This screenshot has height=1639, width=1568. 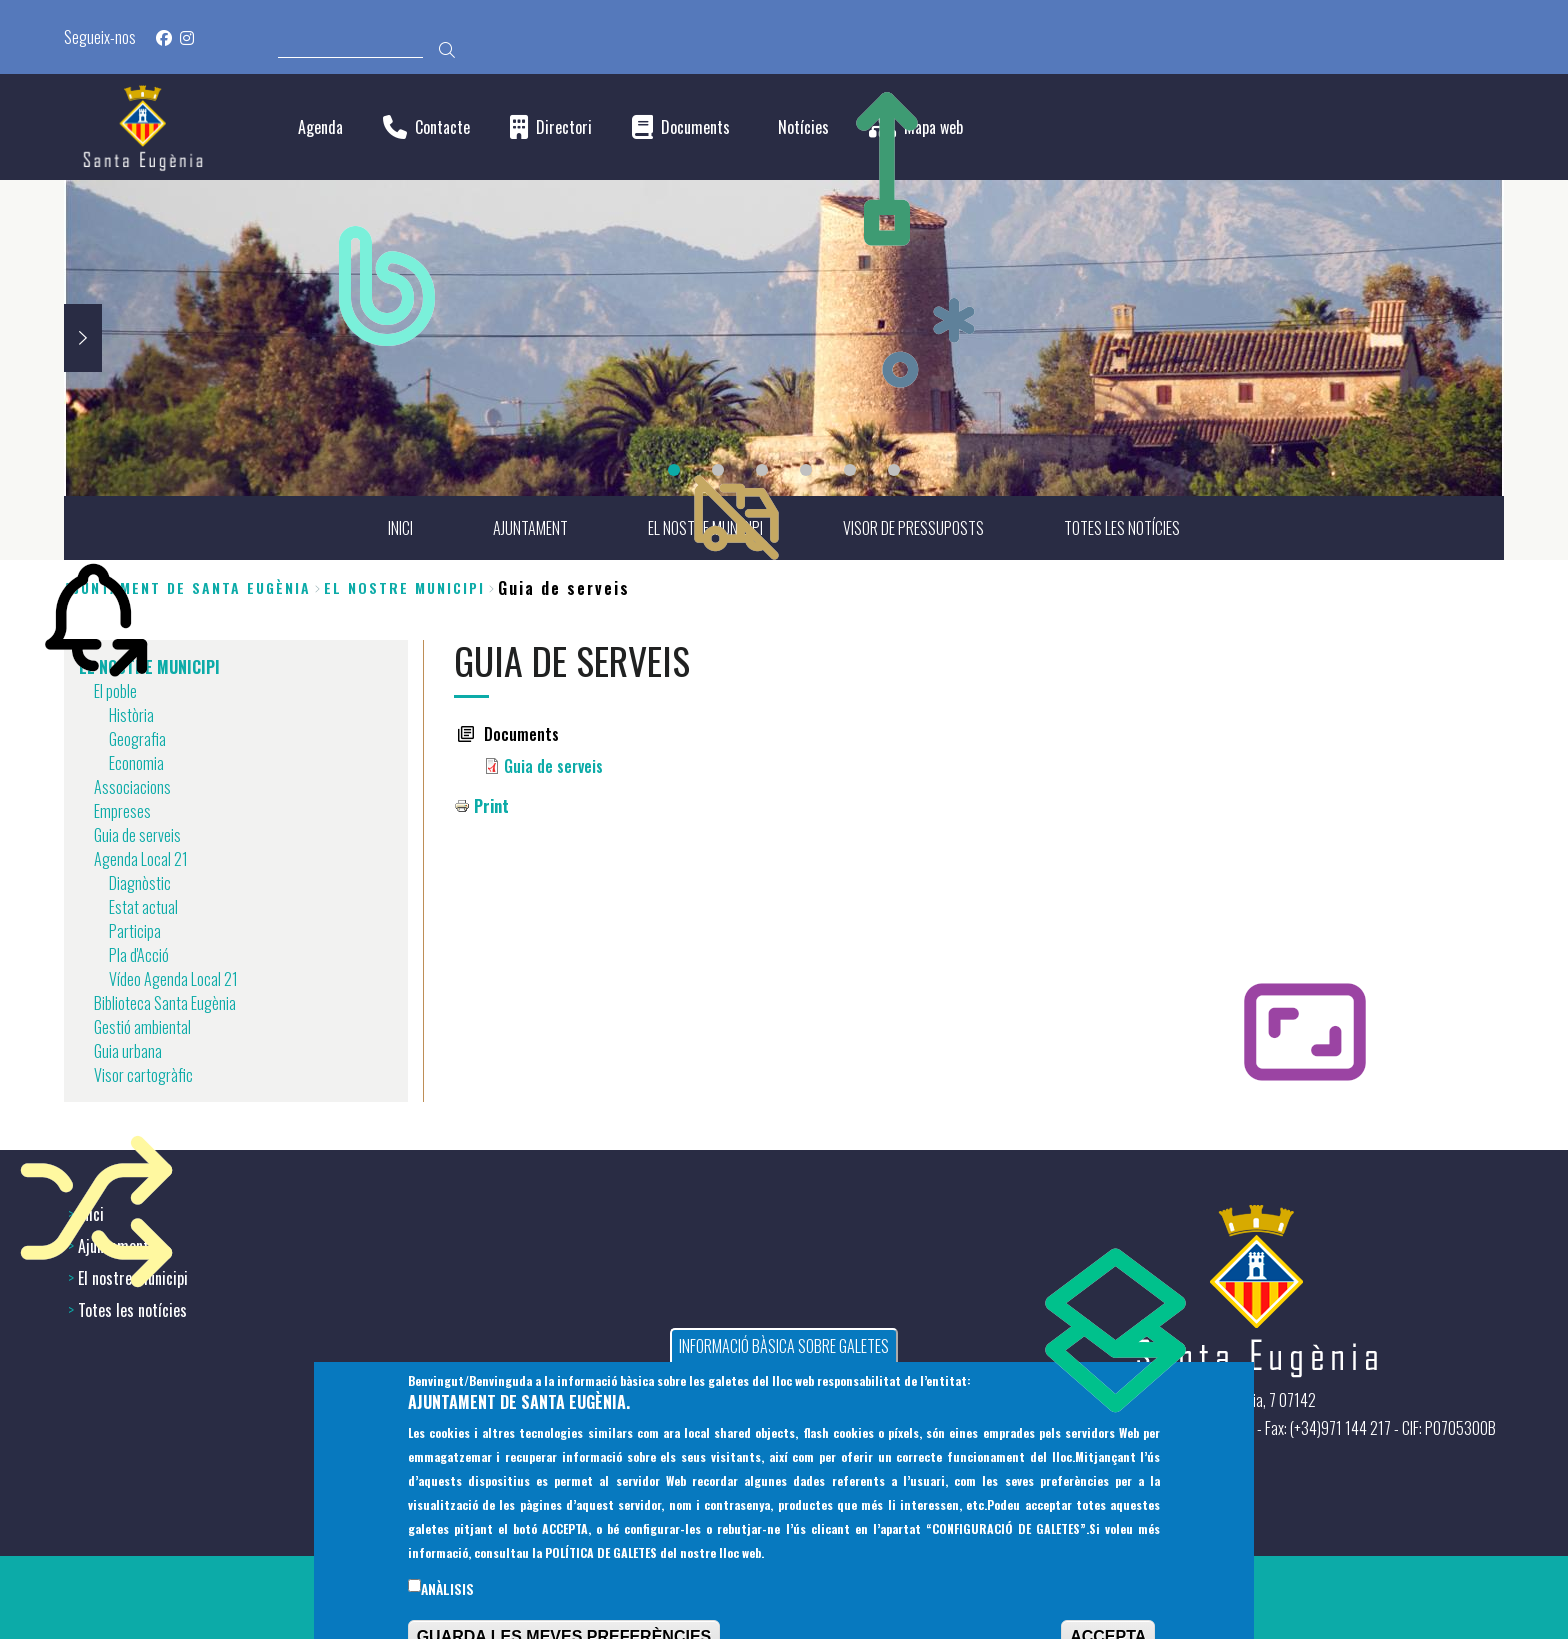 I want to click on delivery unavailable, so click(x=736, y=517).